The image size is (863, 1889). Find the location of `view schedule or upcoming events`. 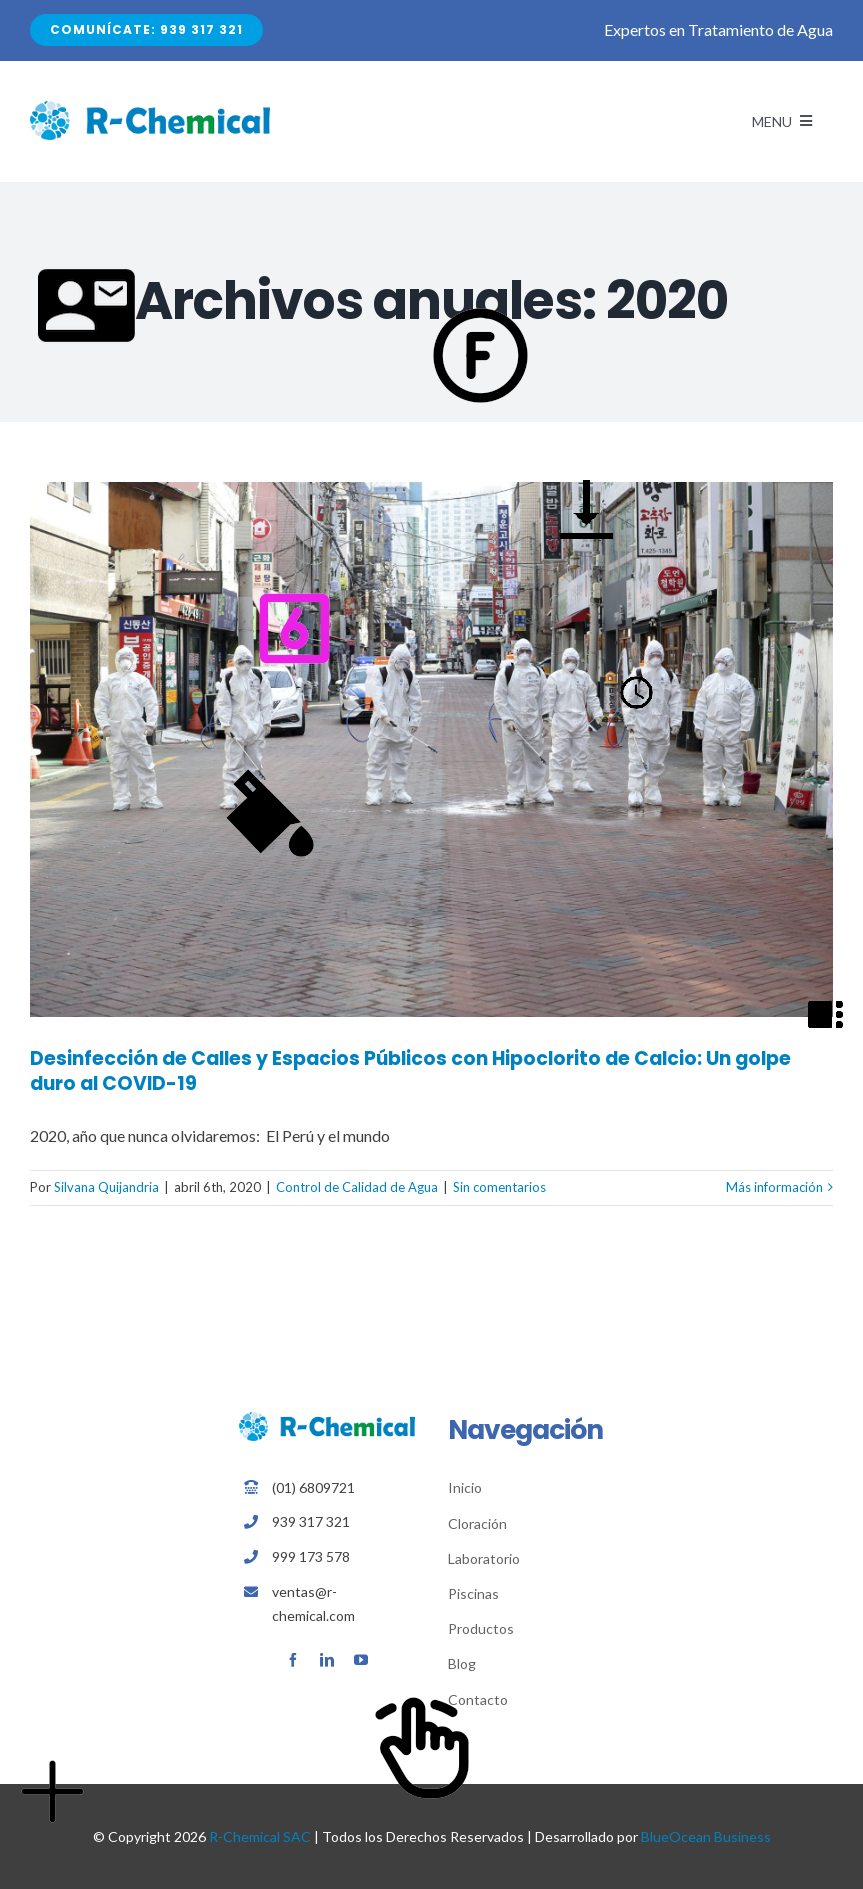

view schedule or upcoming events is located at coordinates (636, 692).